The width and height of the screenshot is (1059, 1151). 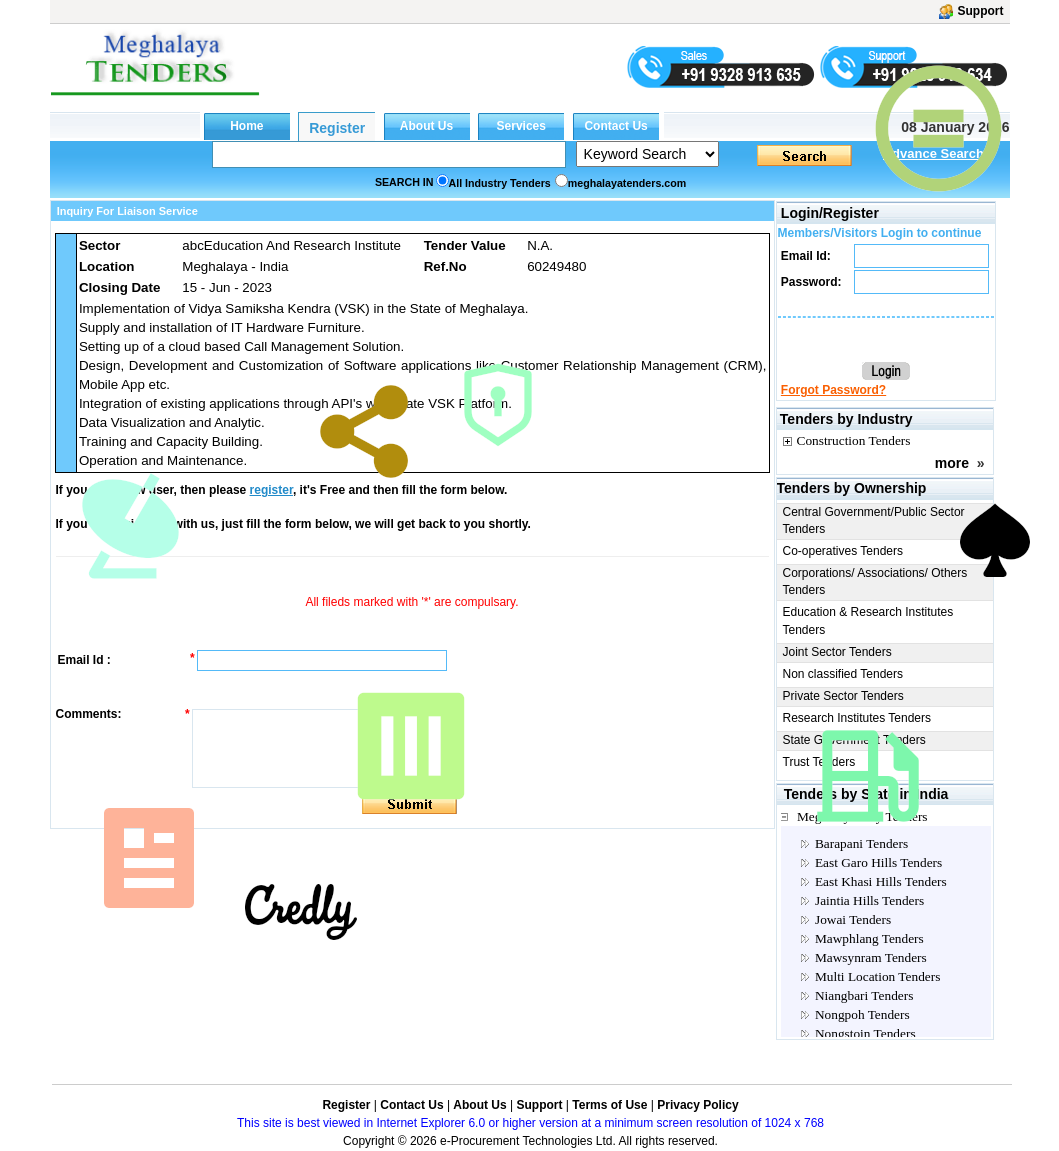 What do you see at coordinates (411, 746) in the screenshot?
I see `switch to vertical column layout` at bounding box center [411, 746].